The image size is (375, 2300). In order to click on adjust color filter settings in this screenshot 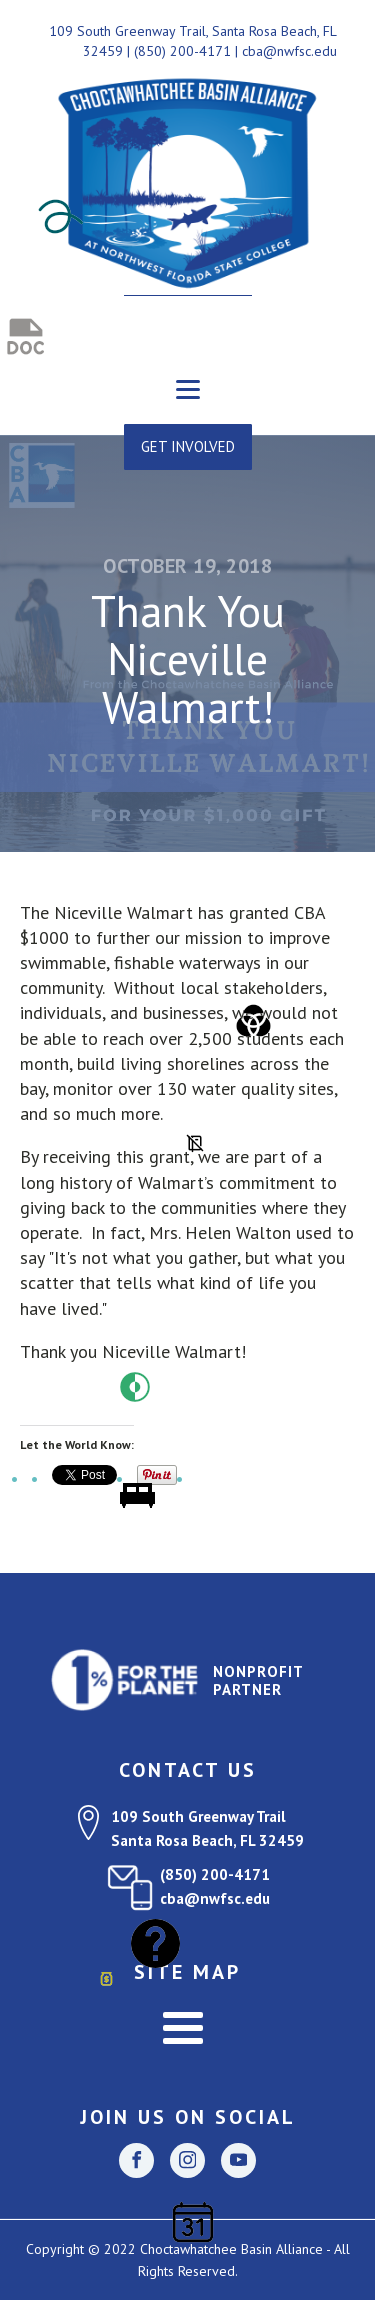, I will do `click(253, 1020)`.